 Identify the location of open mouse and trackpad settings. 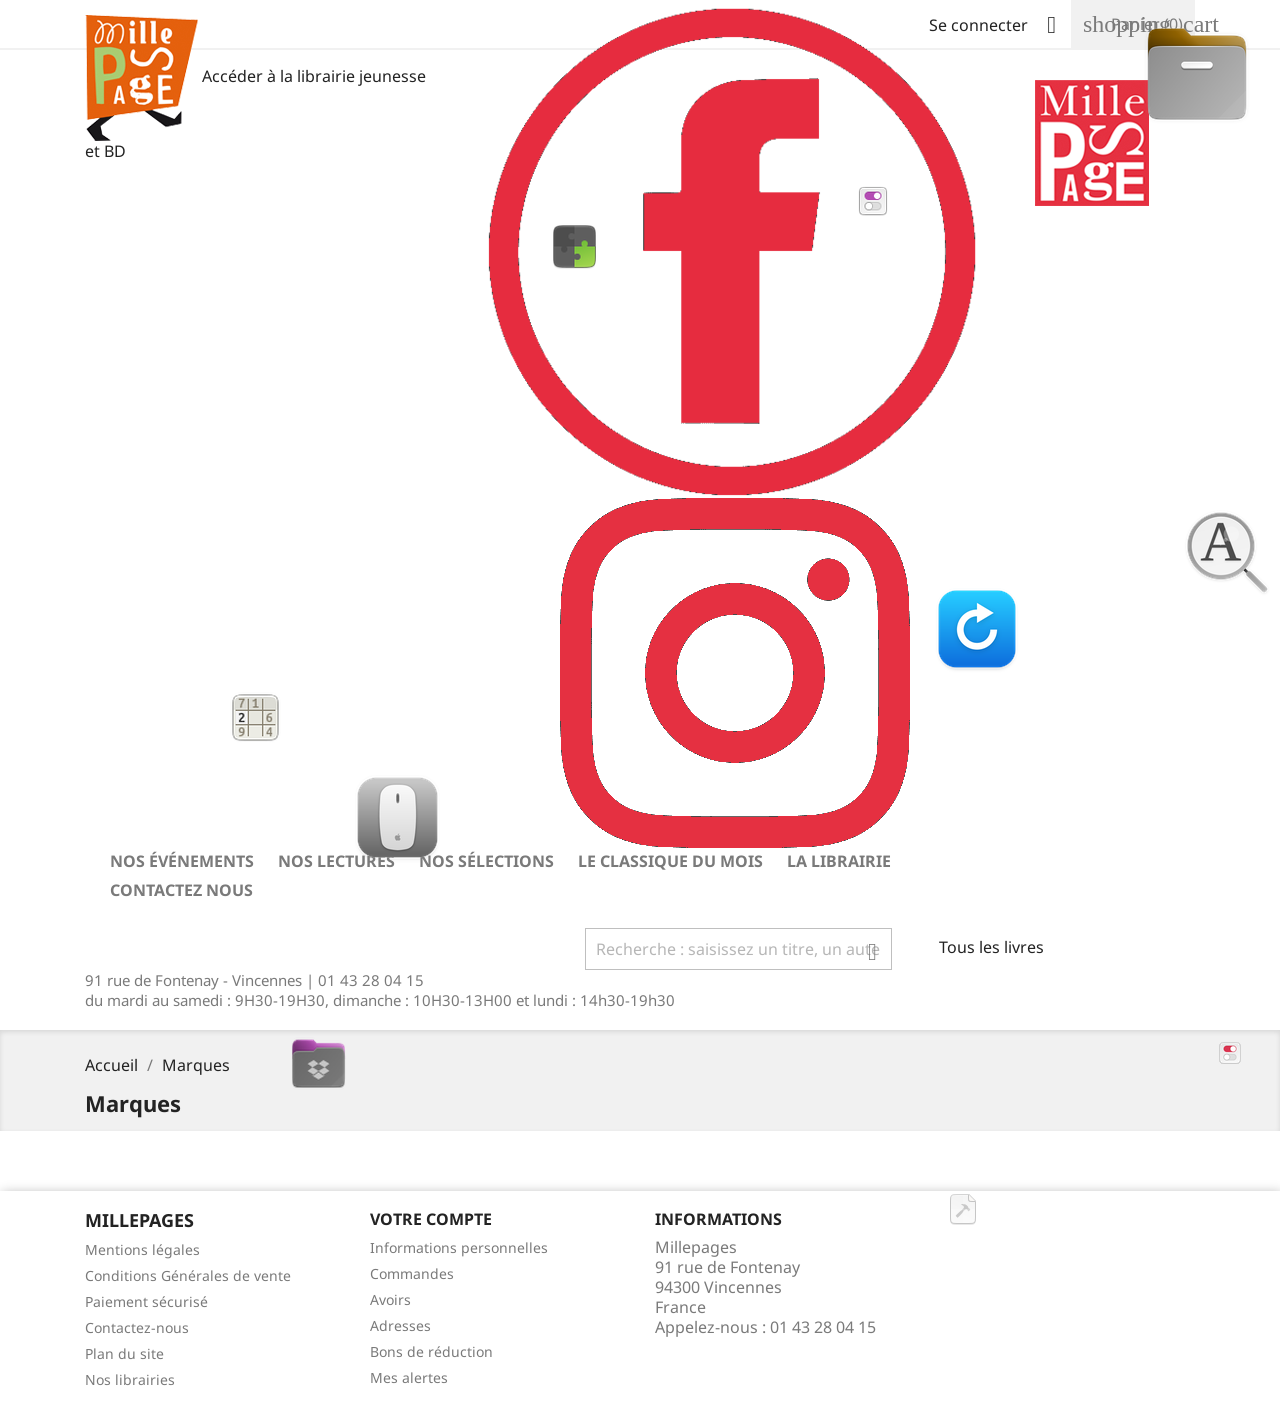
(397, 817).